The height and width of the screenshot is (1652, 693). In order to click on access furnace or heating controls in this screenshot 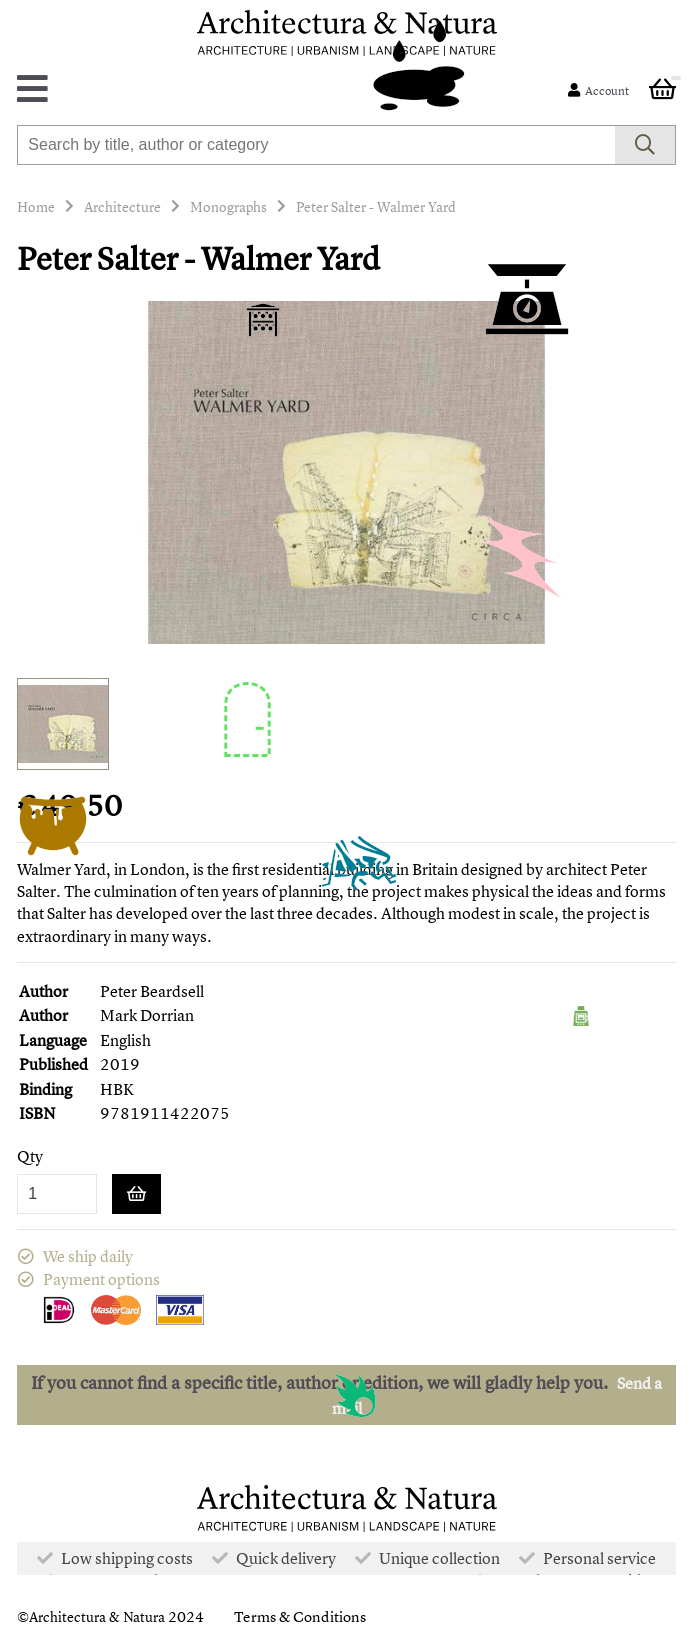, I will do `click(581, 1016)`.